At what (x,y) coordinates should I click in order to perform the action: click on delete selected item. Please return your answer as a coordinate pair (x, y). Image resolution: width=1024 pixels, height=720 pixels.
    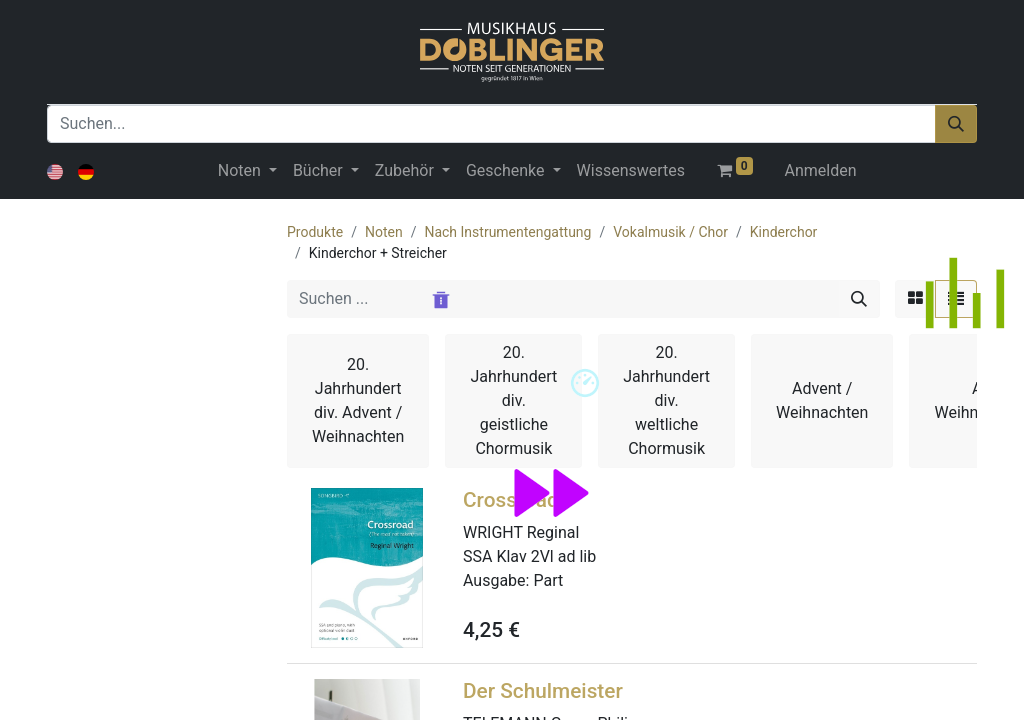
    Looking at the image, I should click on (441, 300).